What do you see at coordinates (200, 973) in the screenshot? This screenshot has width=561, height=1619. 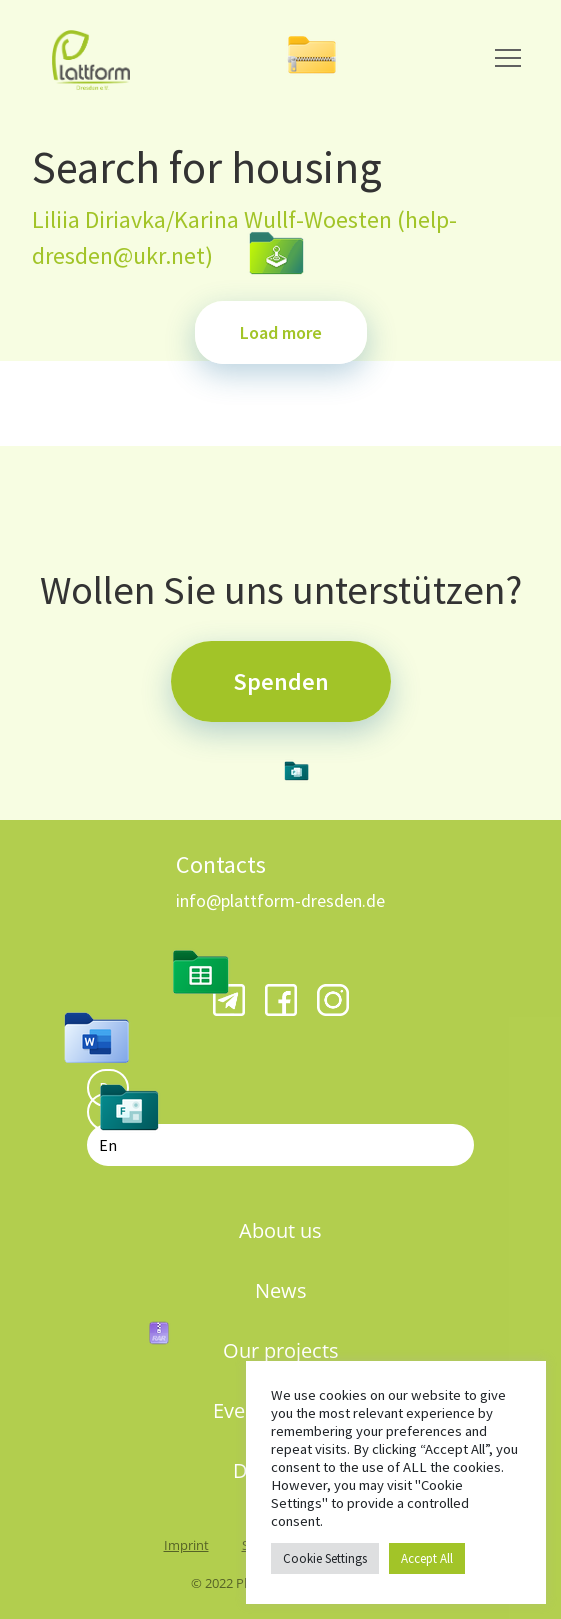 I see `open folder containing Google Sheets files` at bounding box center [200, 973].